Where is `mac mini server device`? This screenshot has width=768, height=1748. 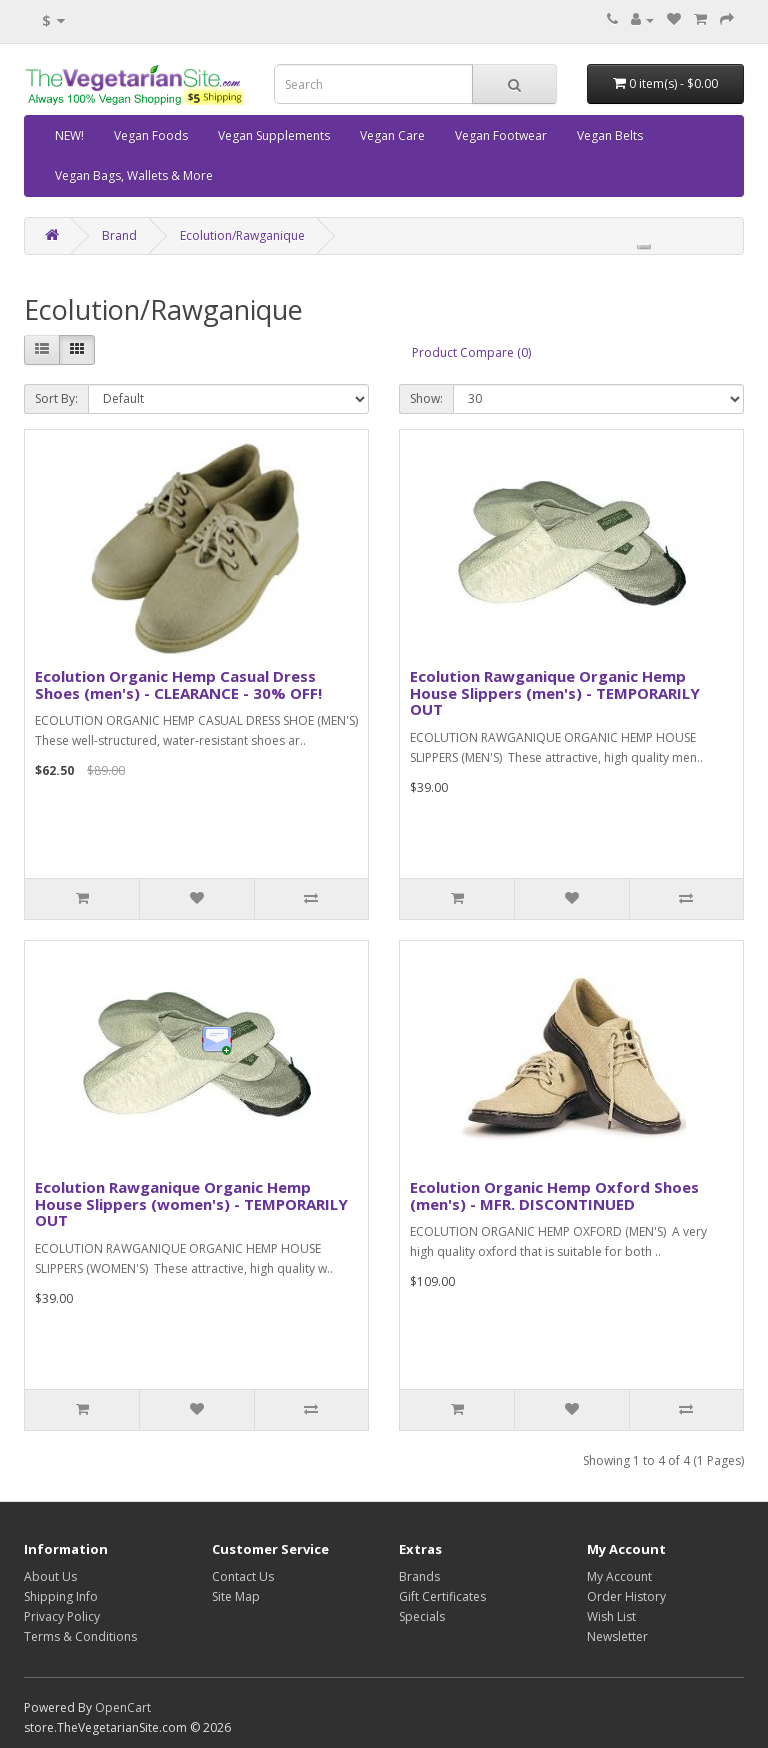 mac mini server device is located at coordinates (644, 245).